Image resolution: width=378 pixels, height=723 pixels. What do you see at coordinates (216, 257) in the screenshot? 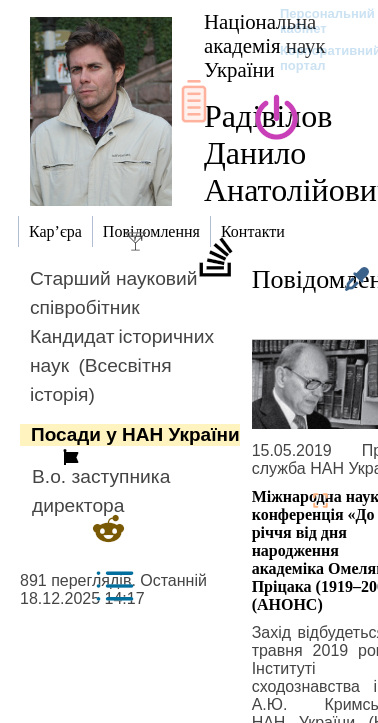
I see `visit stack overflow website` at bounding box center [216, 257].